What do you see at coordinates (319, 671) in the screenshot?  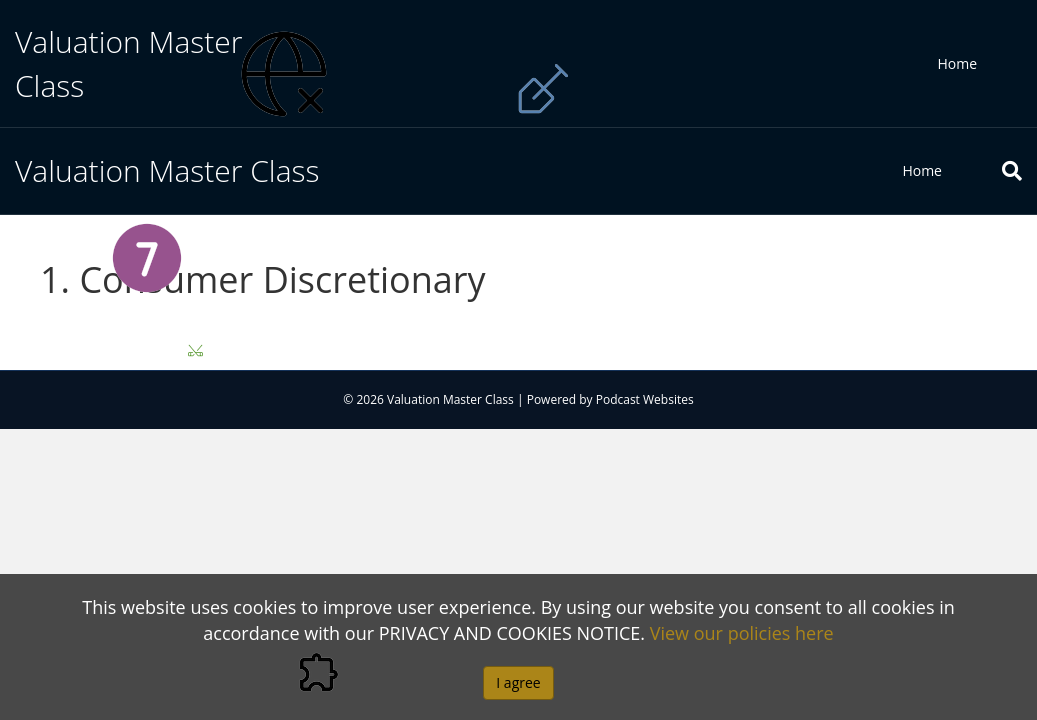 I see `access browser extensions or add-ons` at bounding box center [319, 671].